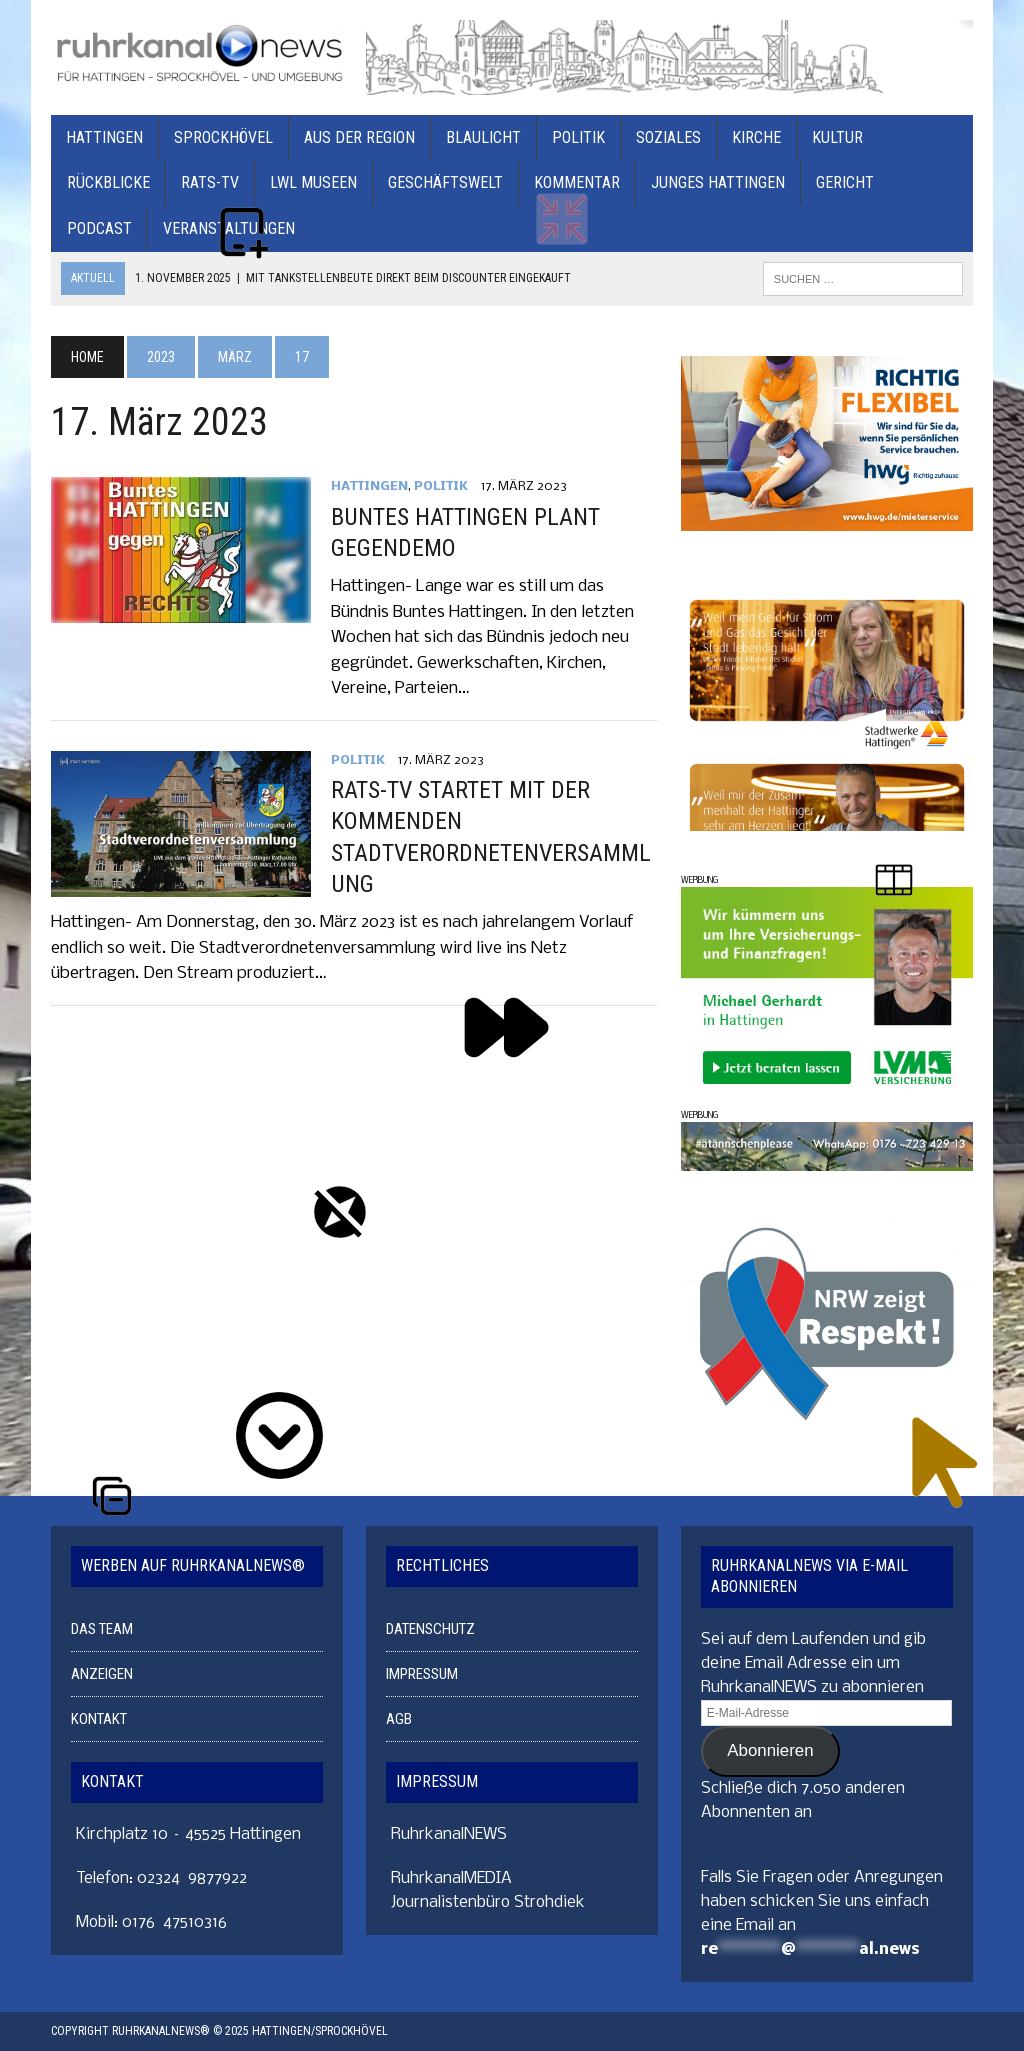 This screenshot has width=1024, height=2051. Describe the element at coordinates (242, 232) in the screenshot. I see `add a new iPad device` at that location.